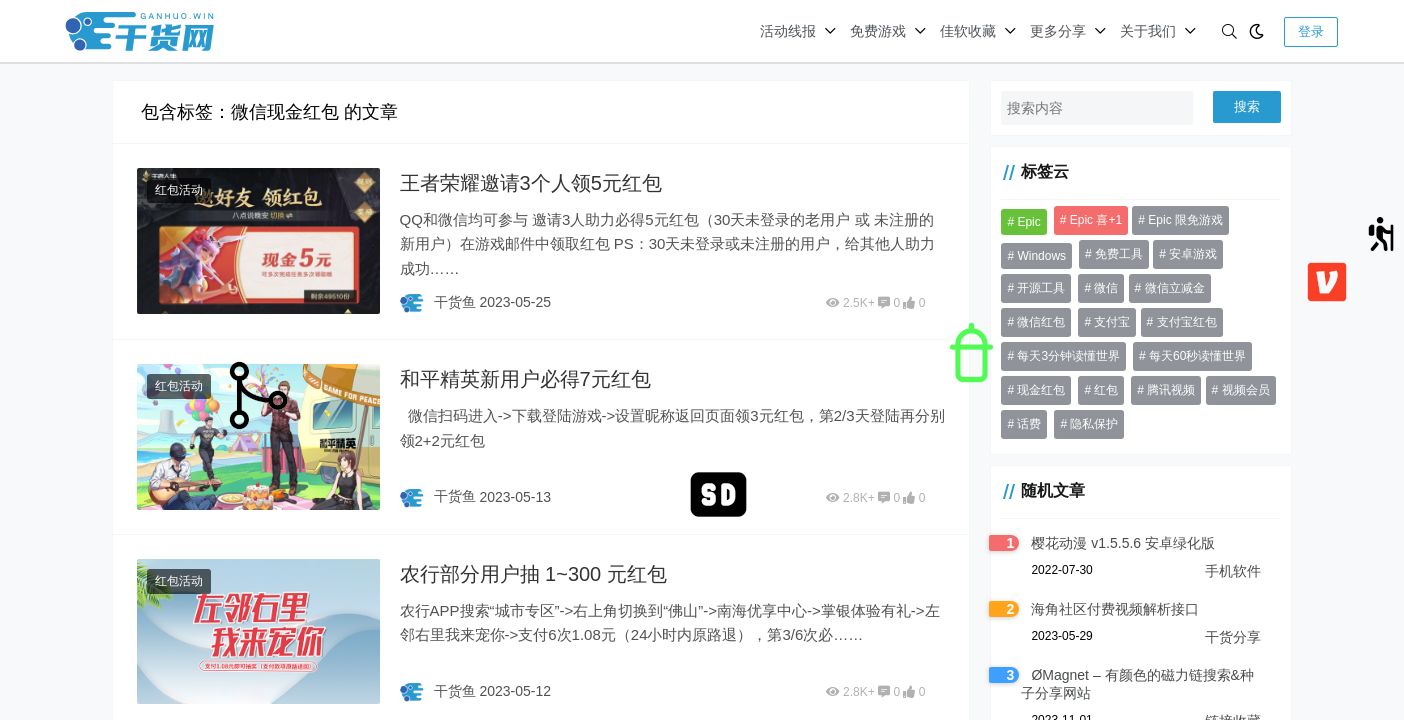 Image resolution: width=1404 pixels, height=720 pixels. Describe the element at coordinates (1382, 234) in the screenshot. I see `explore hiking trails nearby` at that location.